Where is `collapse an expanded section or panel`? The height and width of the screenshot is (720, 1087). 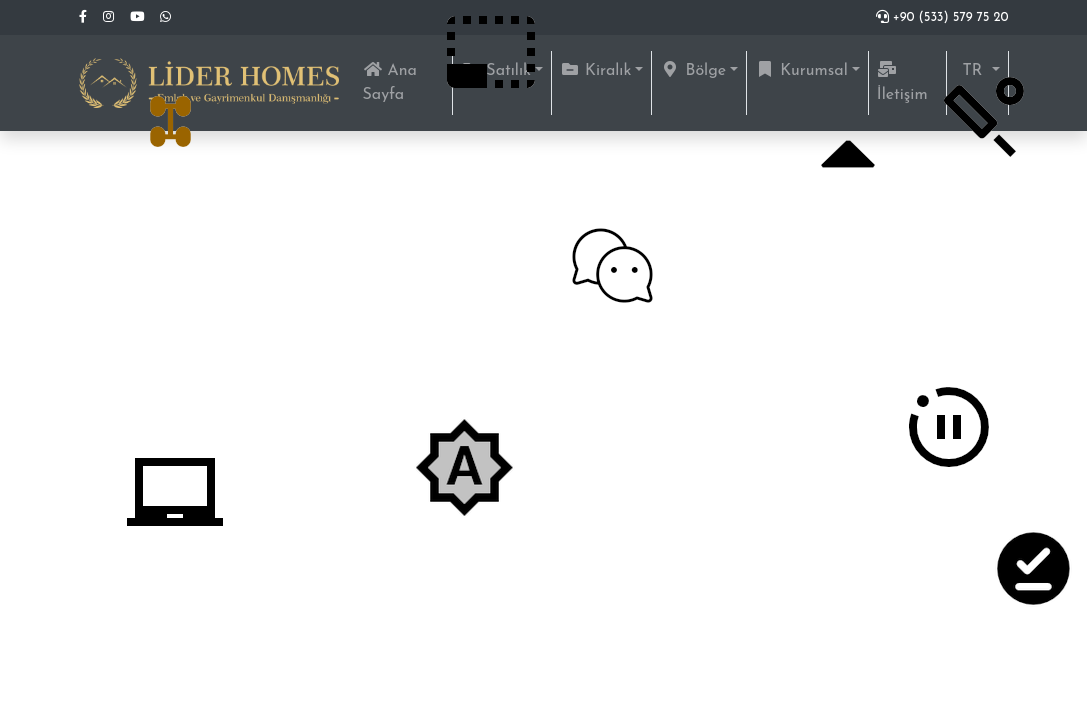 collapse an expanded section or panel is located at coordinates (848, 154).